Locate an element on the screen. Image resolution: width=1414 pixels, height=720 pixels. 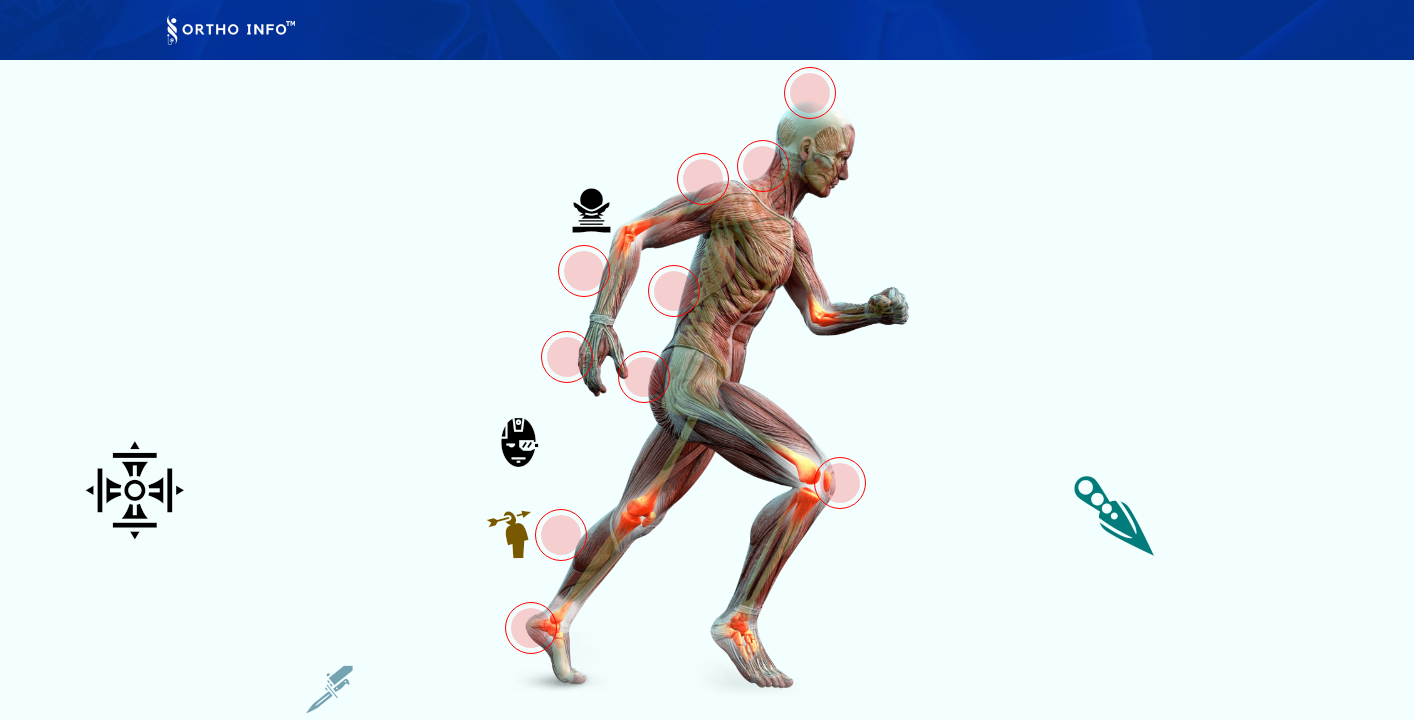
access shrine or spiritual location features is located at coordinates (591, 210).